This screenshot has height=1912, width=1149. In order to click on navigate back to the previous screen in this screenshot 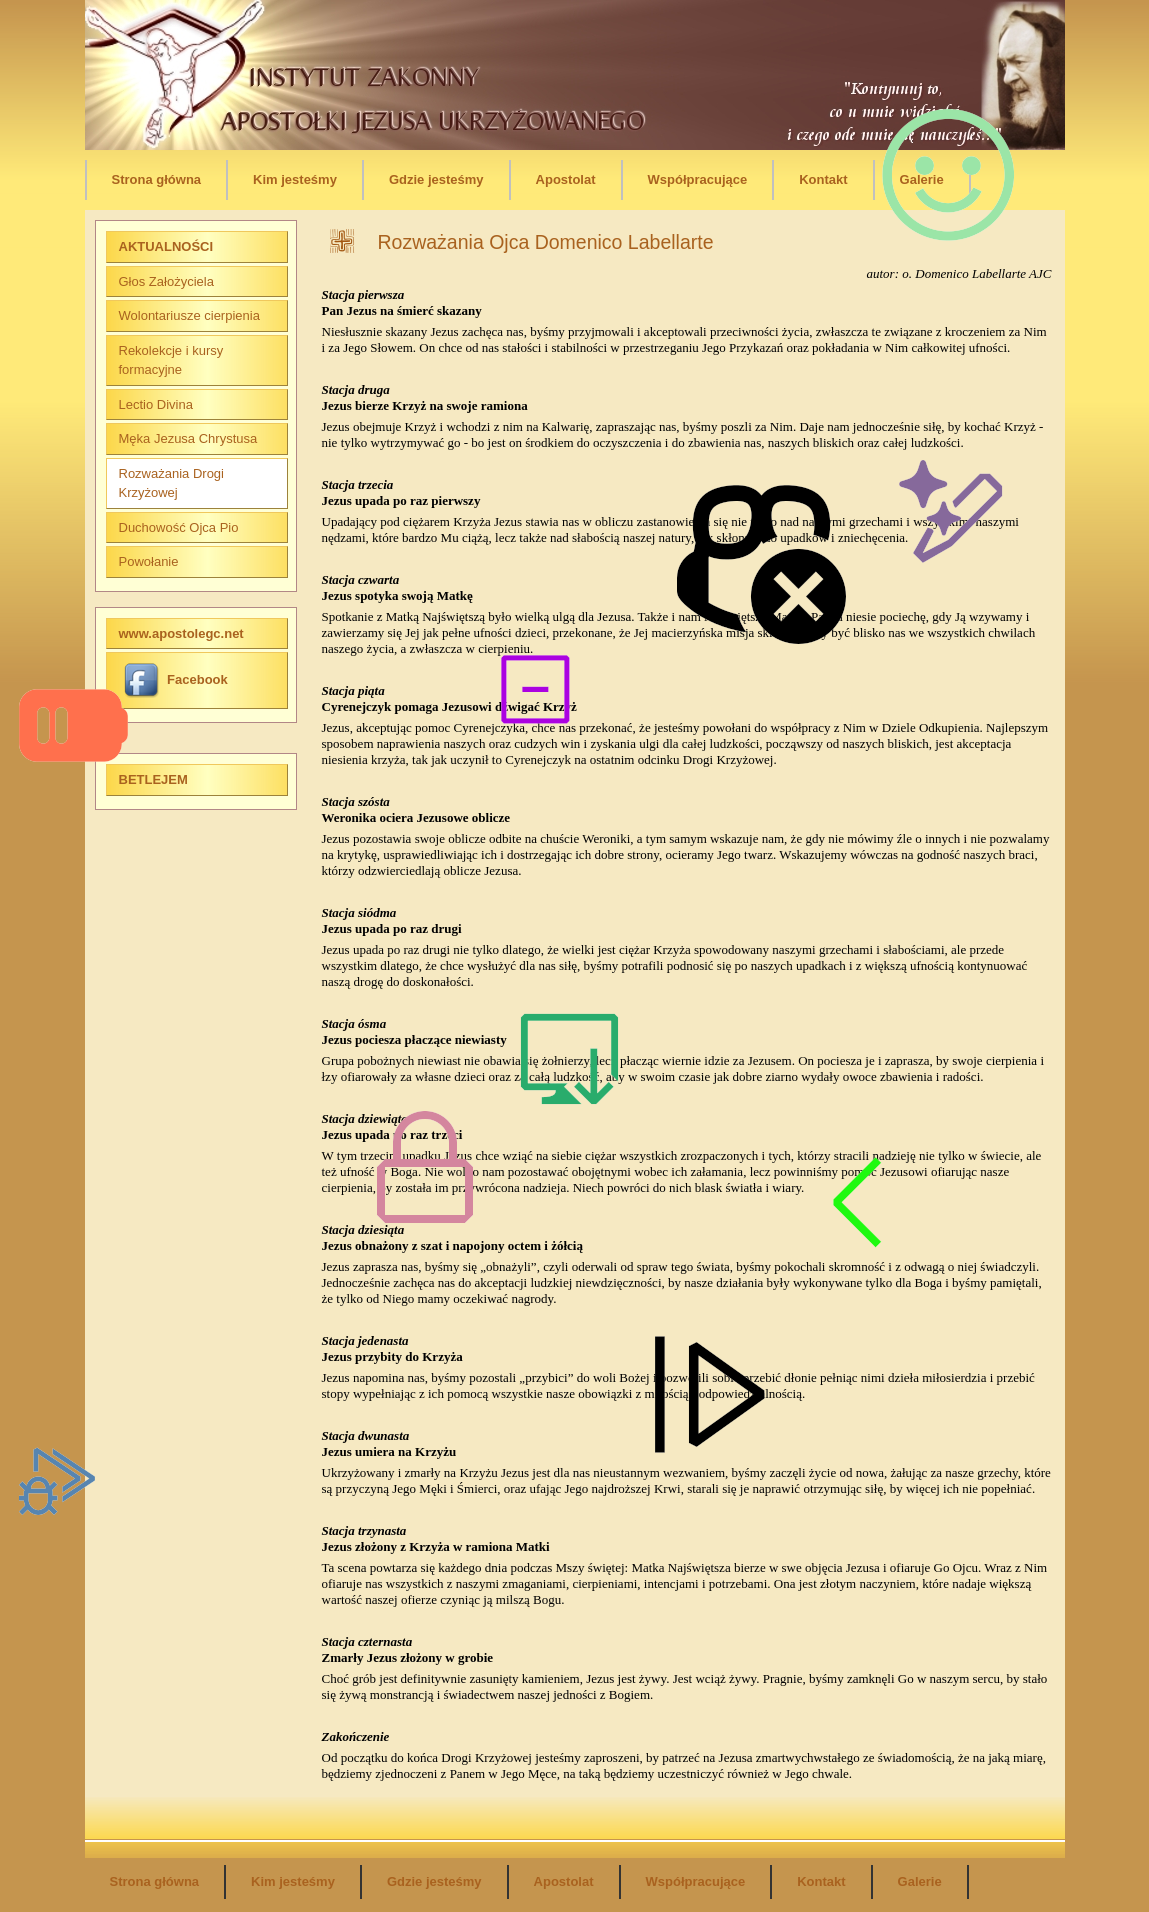, I will do `click(860, 1202)`.